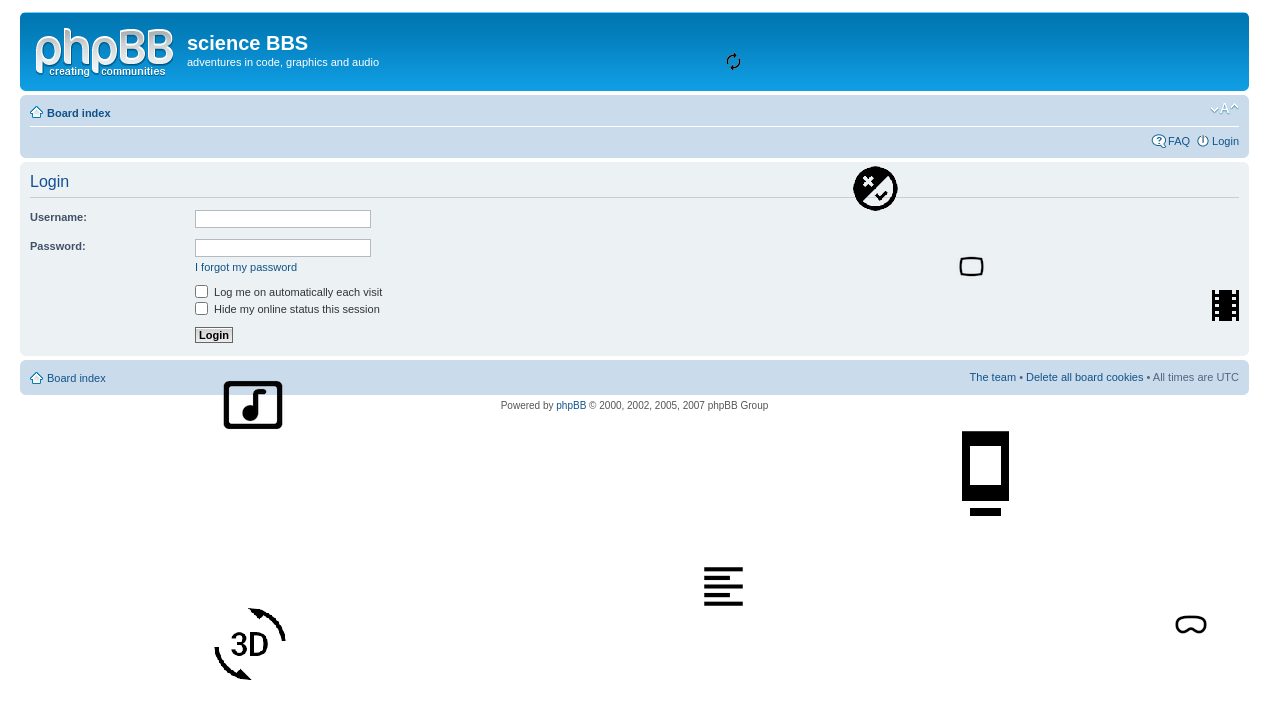 This screenshot has width=1269, height=727. Describe the element at coordinates (253, 405) in the screenshot. I see `play or browse music videos` at that location.